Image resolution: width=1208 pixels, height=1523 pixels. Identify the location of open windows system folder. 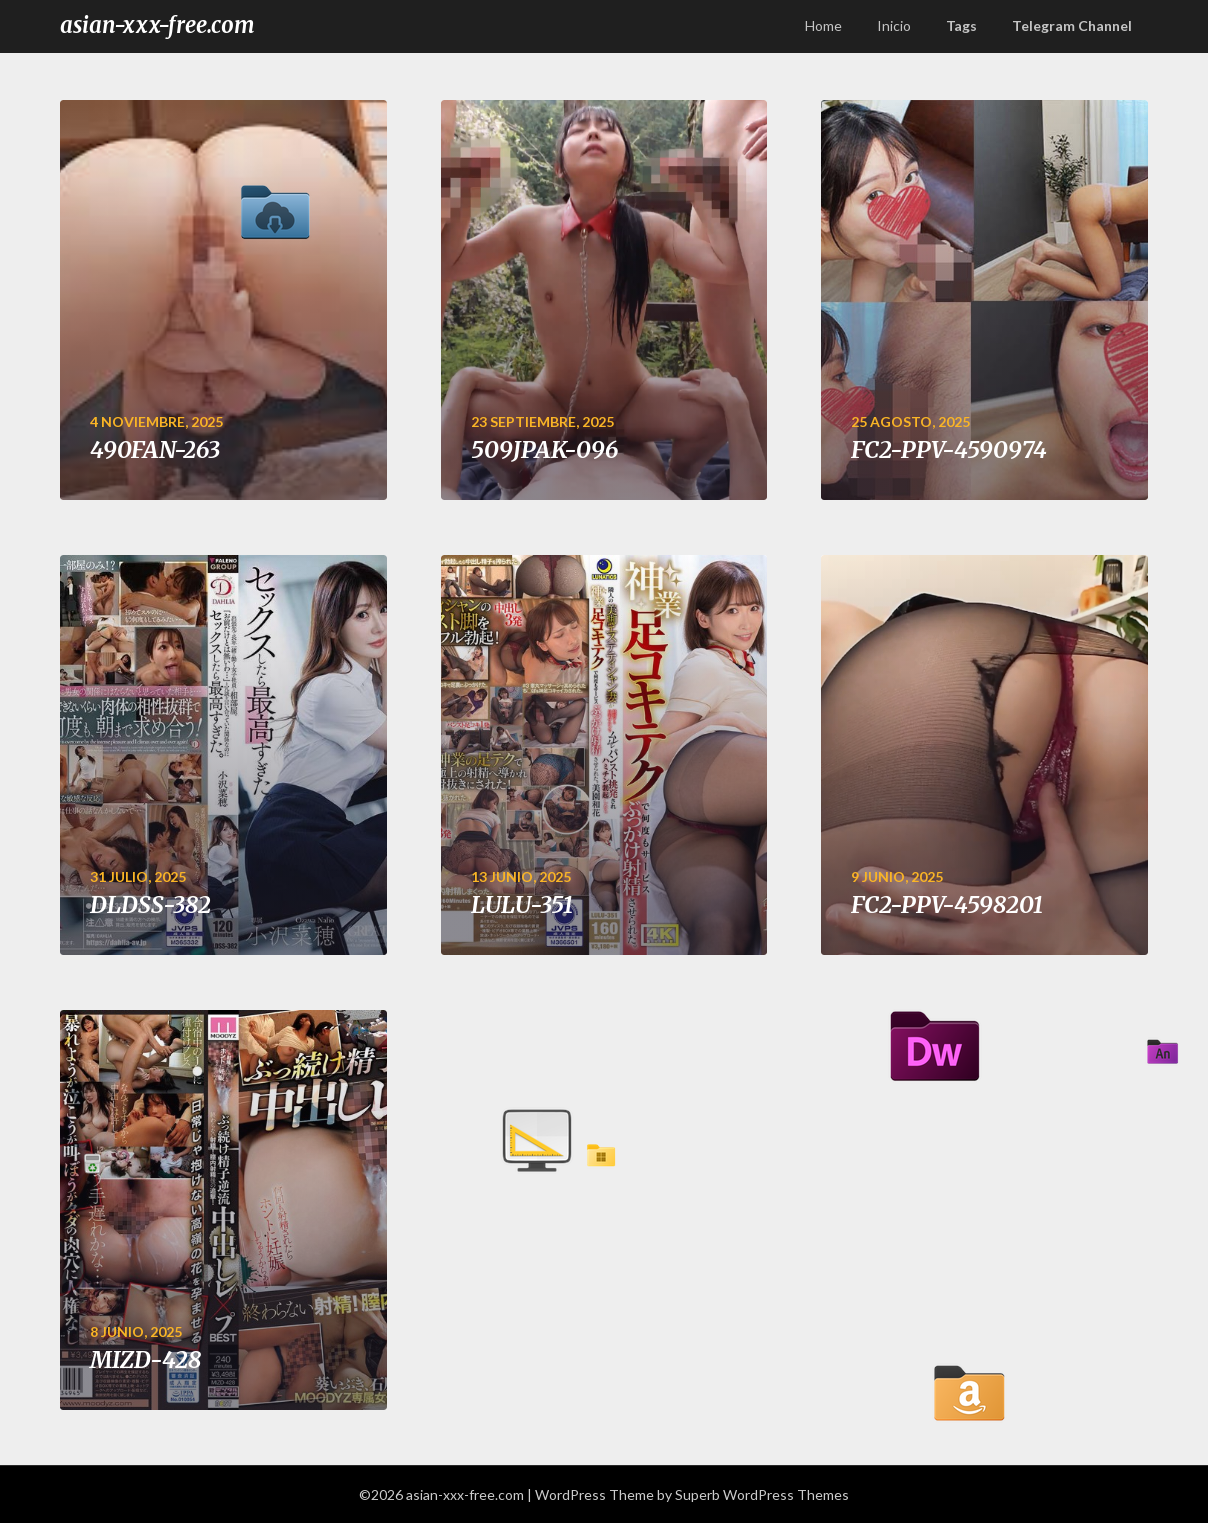
(601, 1156).